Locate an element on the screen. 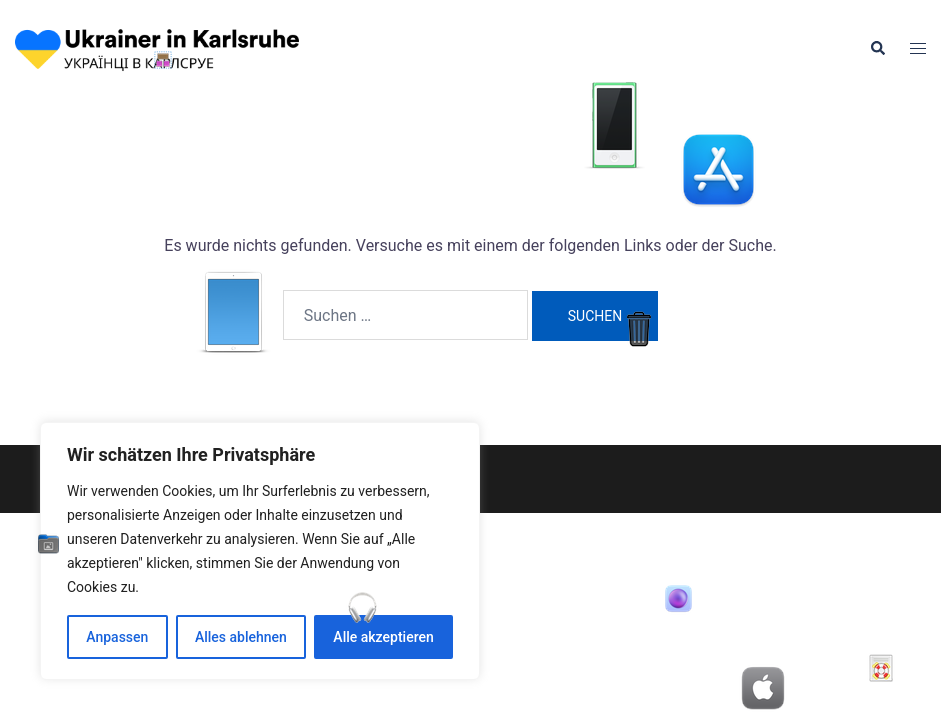  open your pictures folder is located at coordinates (48, 543).